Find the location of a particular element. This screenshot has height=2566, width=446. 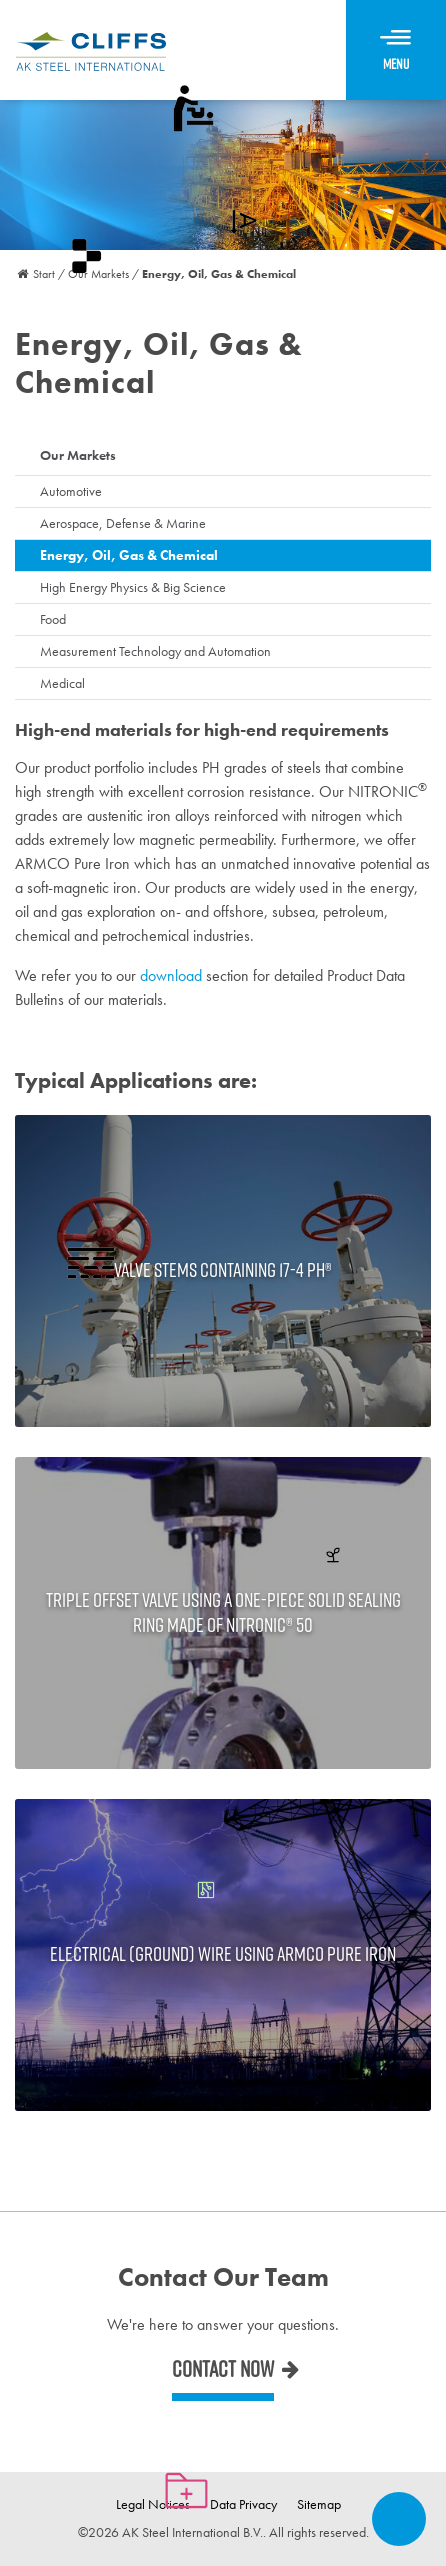

open replit coding environment is located at coordinates (84, 256).